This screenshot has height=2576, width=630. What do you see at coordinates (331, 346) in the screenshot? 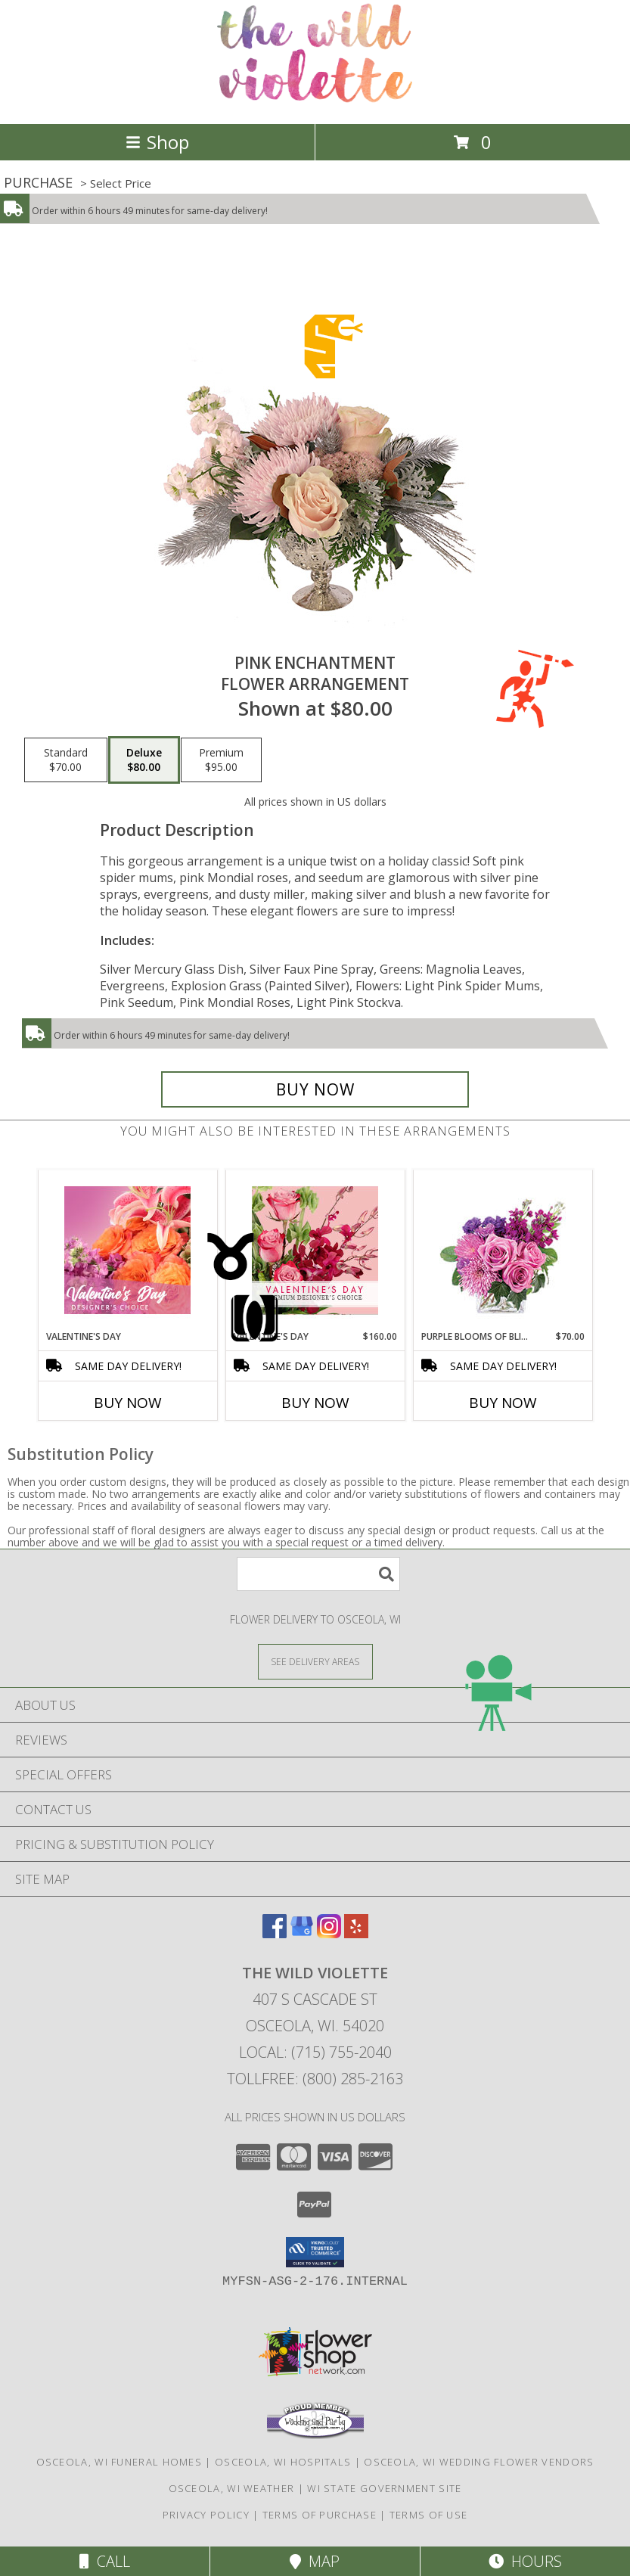
I see `access snake totem or serpent-themed game content` at bounding box center [331, 346].